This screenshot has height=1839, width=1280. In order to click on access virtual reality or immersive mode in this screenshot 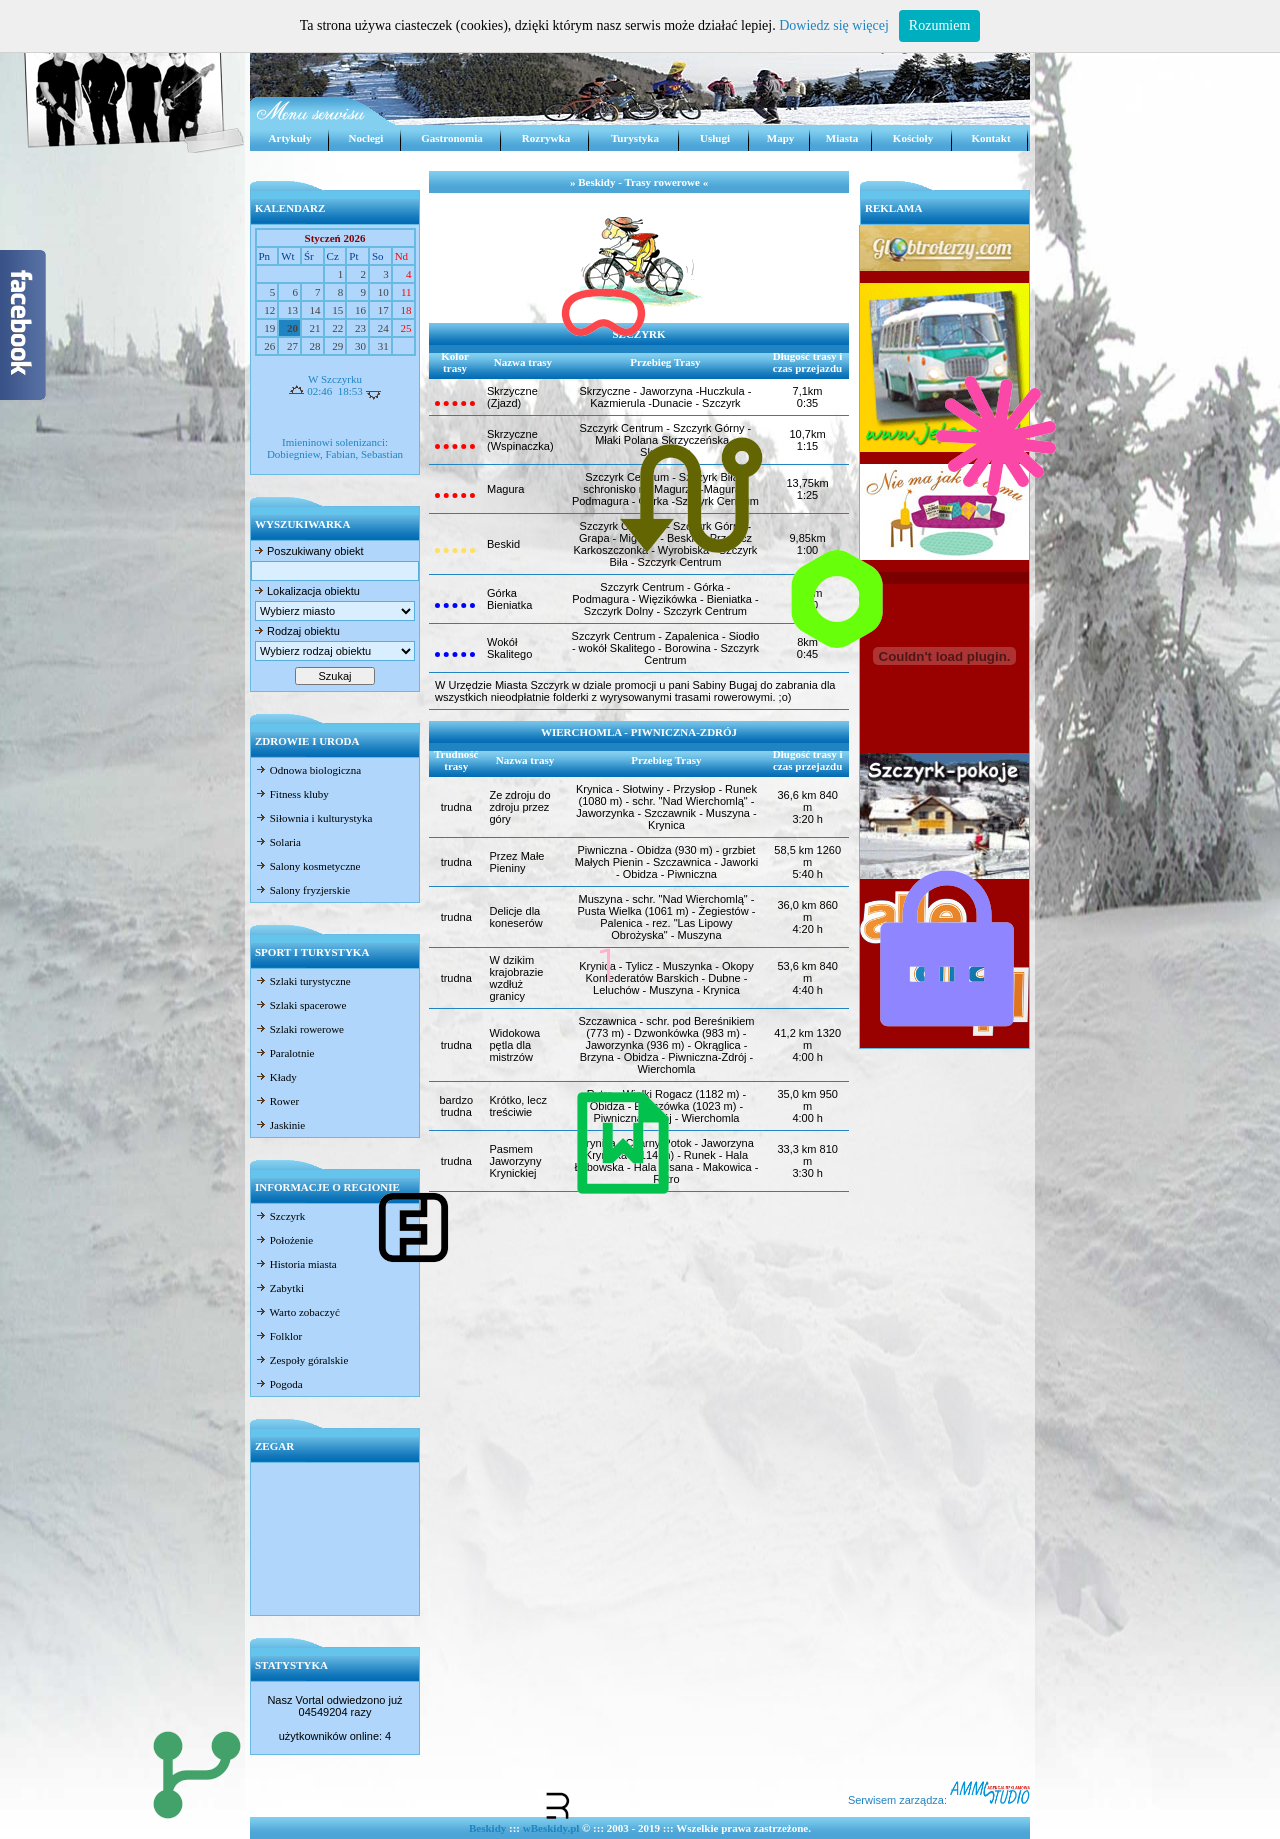, I will do `click(603, 311)`.